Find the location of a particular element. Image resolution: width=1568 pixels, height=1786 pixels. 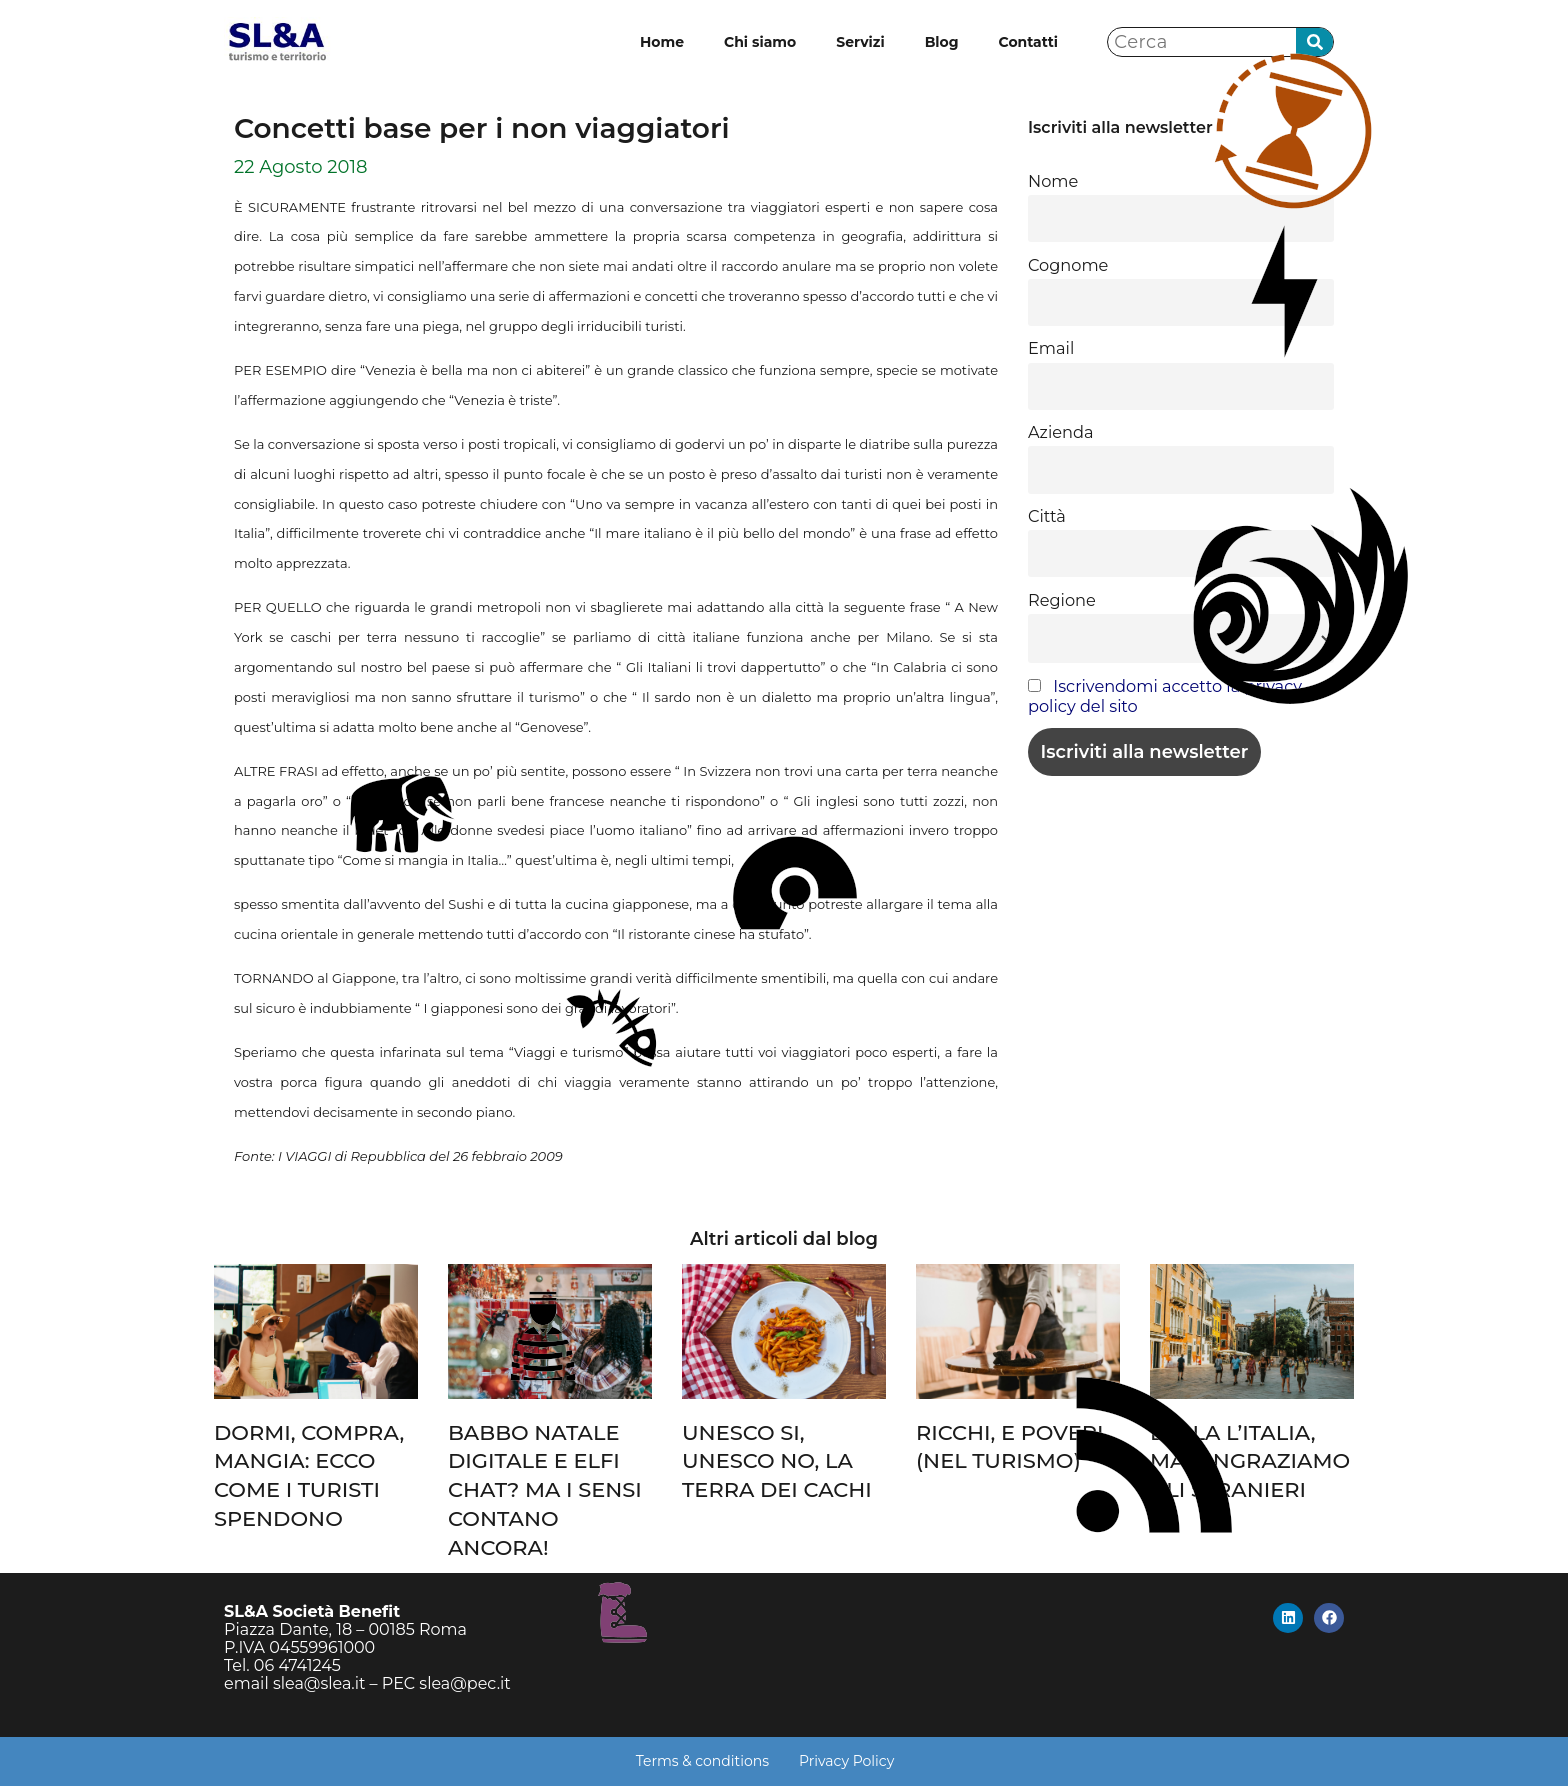

indicates a prisoner or convict character in a game is located at coordinates (543, 1336).